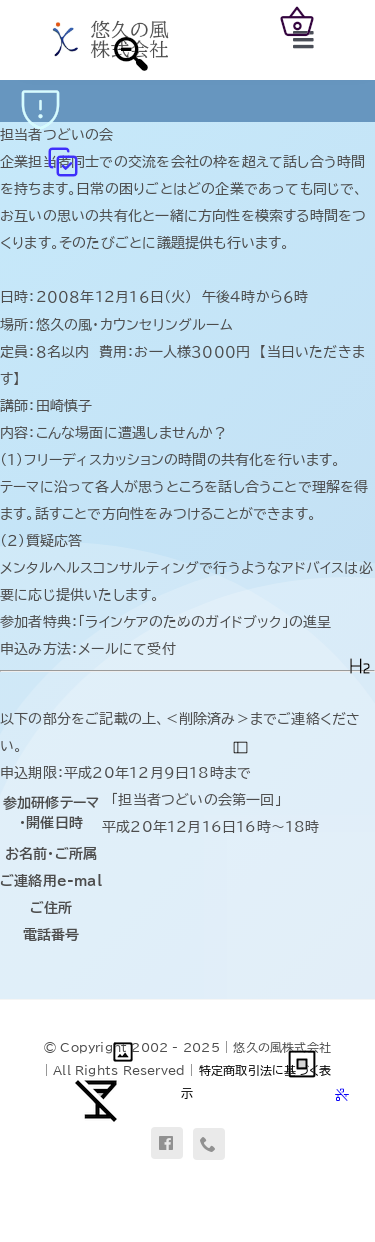 This screenshot has height=1242, width=375. I want to click on security warning or potential threat detected, so click(40, 107).